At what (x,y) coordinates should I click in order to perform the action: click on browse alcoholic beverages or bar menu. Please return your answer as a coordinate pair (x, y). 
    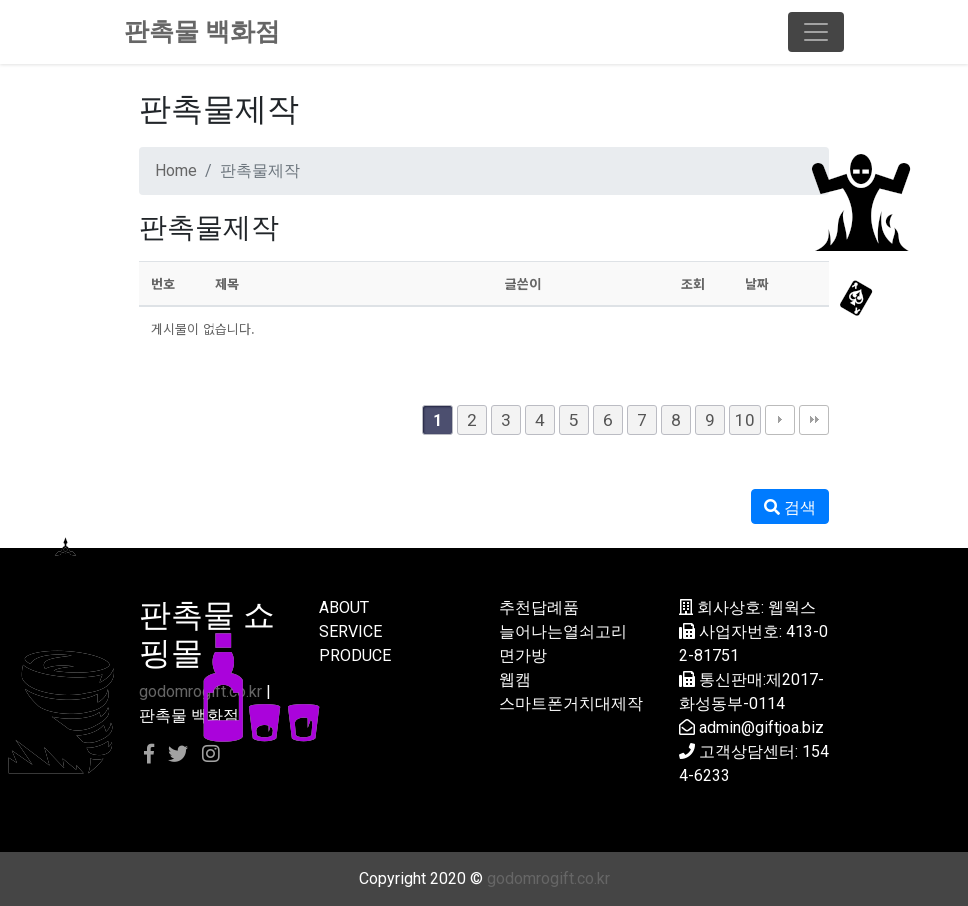
    Looking at the image, I should click on (261, 687).